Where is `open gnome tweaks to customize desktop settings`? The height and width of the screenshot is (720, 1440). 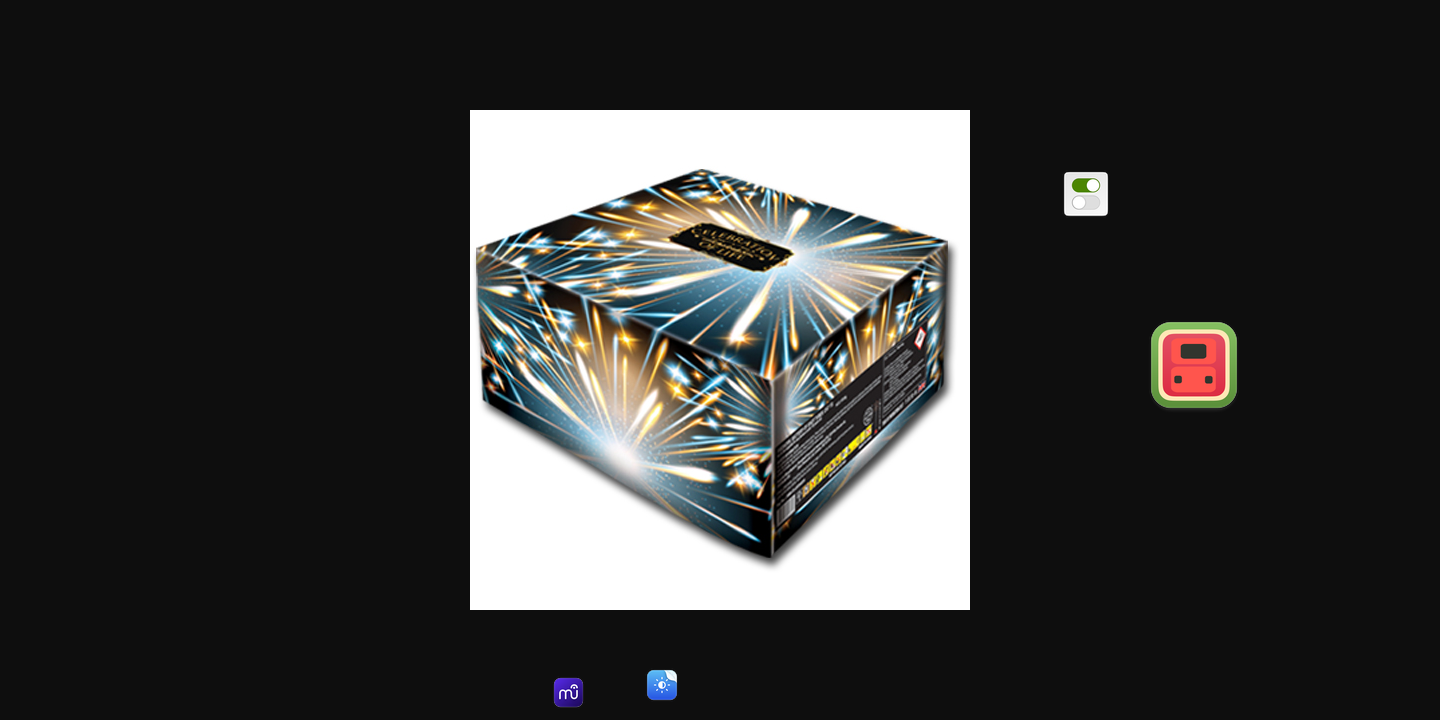
open gnome tweaks to customize desktop settings is located at coordinates (1086, 194).